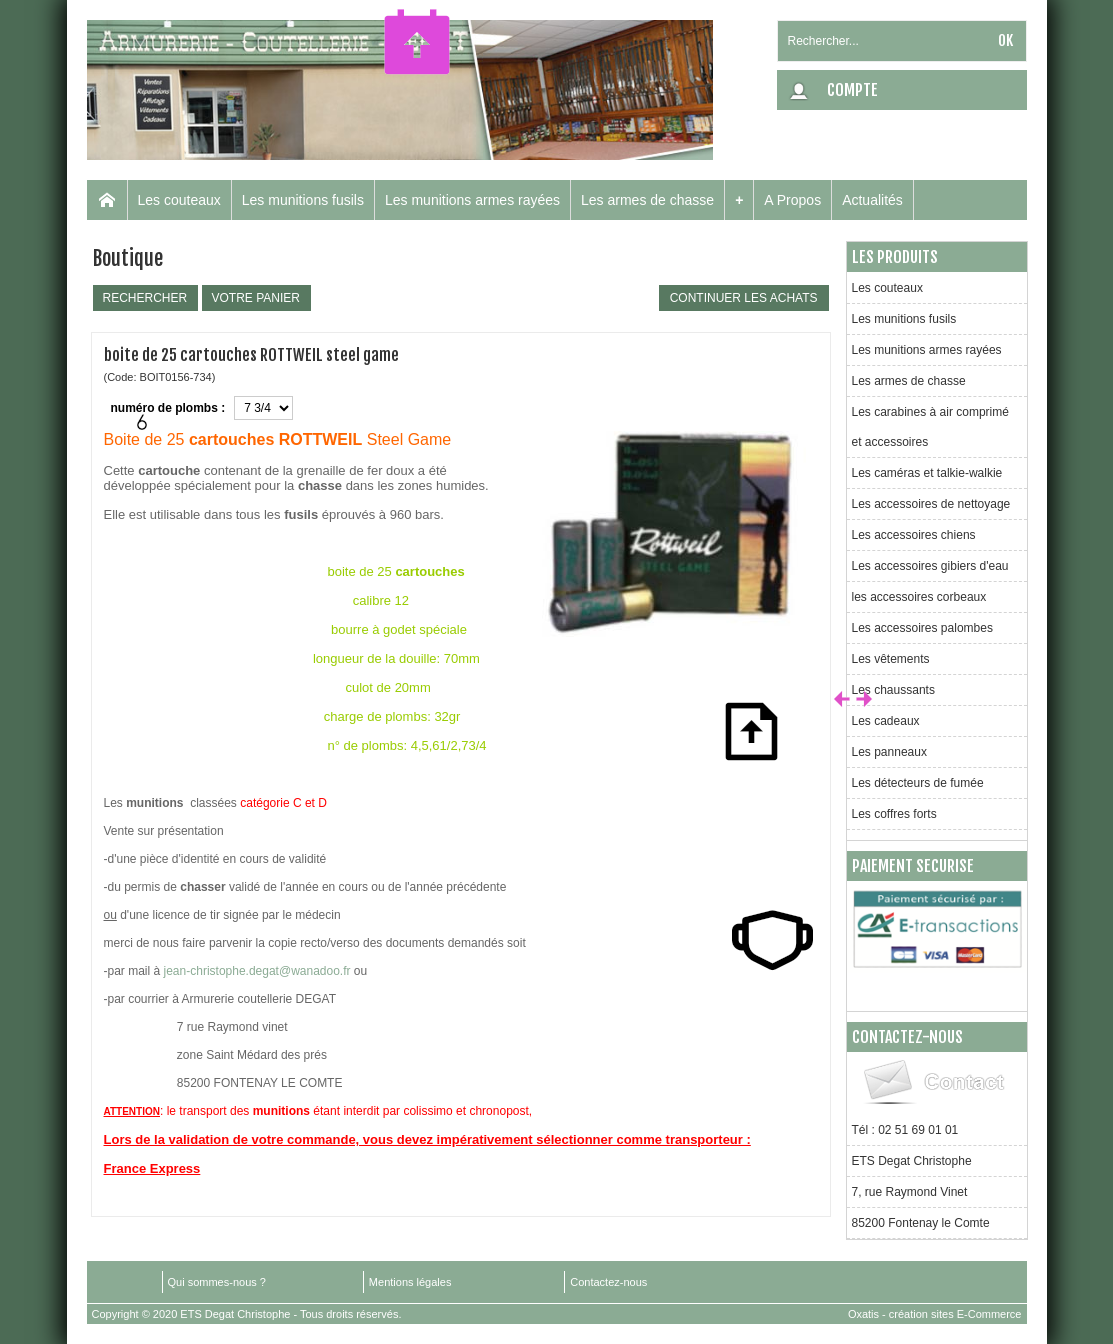 Image resolution: width=1113 pixels, height=1344 pixels. Describe the element at coordinates (853, 699) in the screenshot. I see `expand content horizontally` at that location.